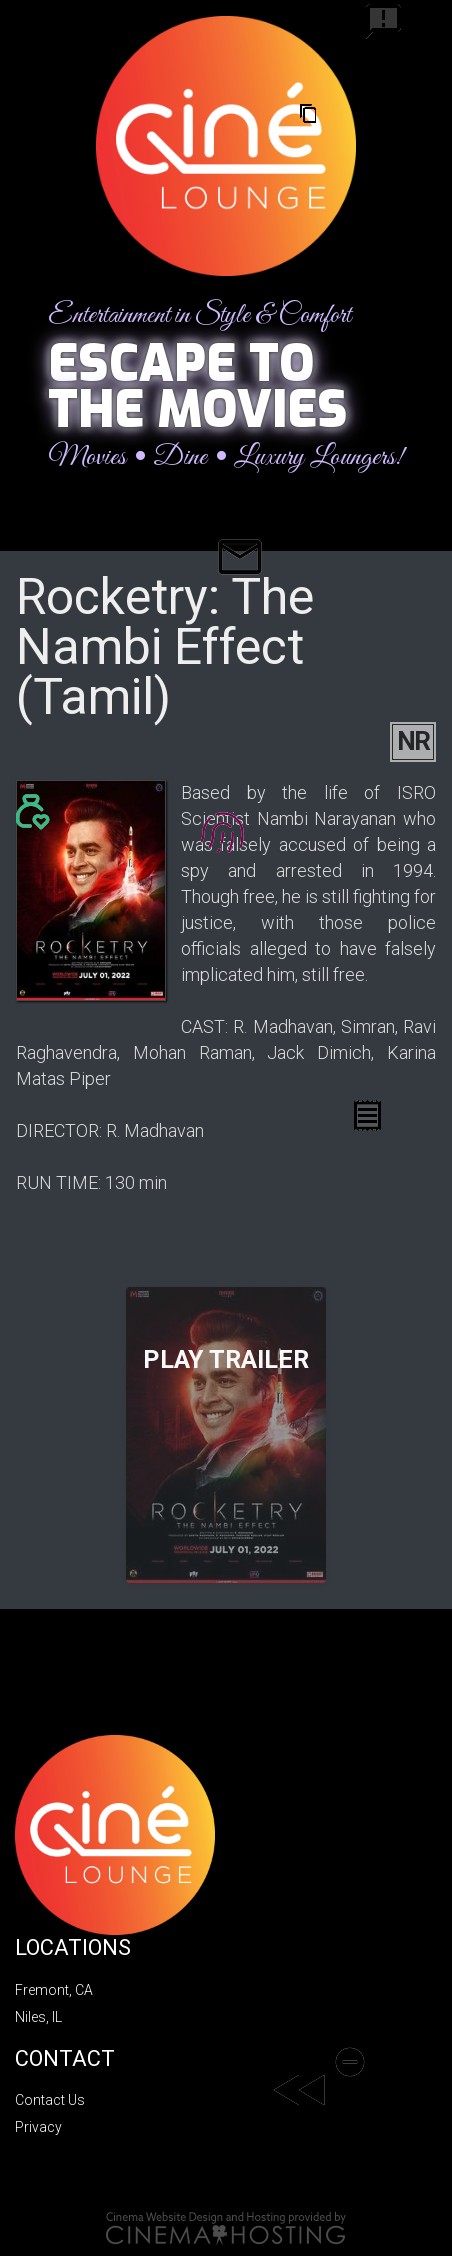  What do you see at coordinates (223, 833) in the screenshot?
I see `authenticate with fingerprint` at bounding box center [223, 833].